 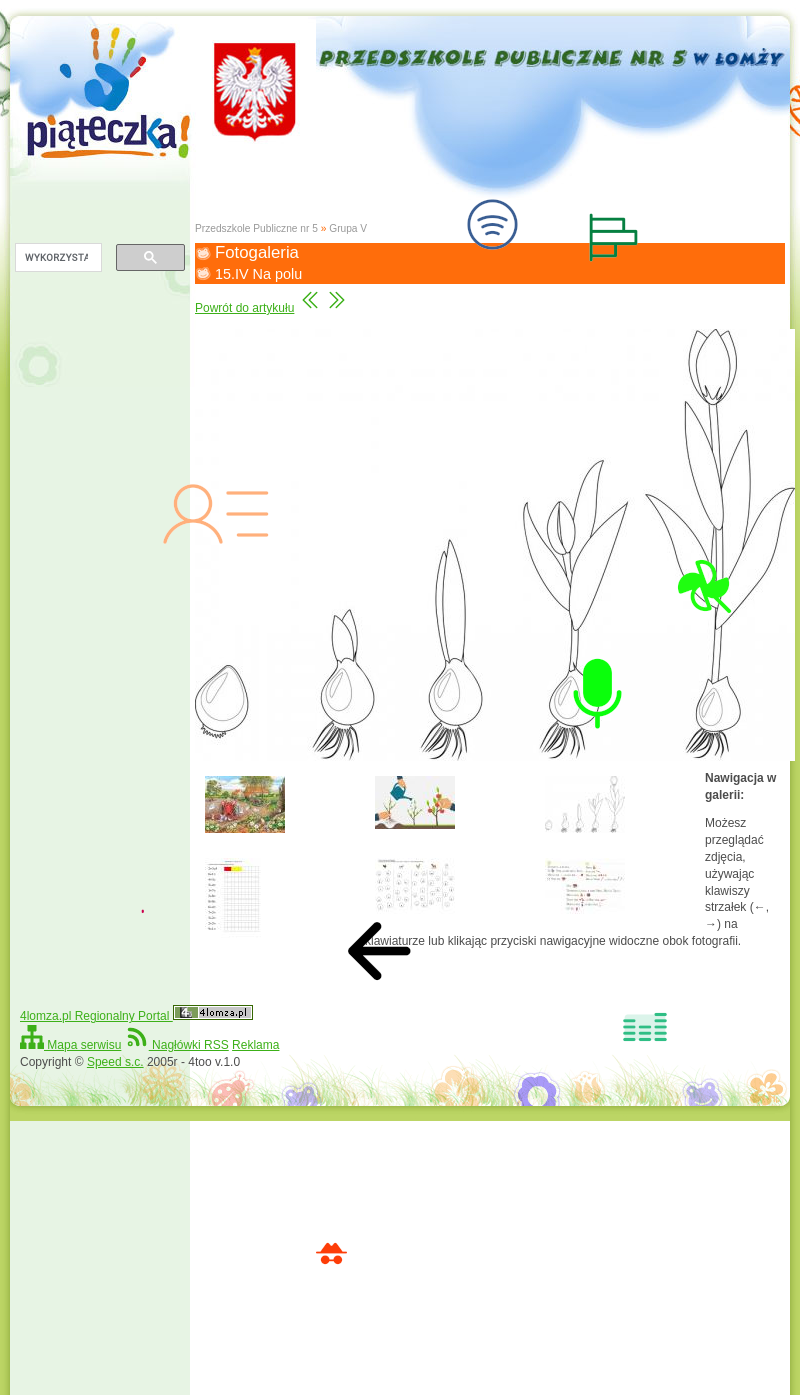 What do you see at coordinates (214, 514) in the screenshot?
I see `view user list or directory` at bounding box center [214, 514].